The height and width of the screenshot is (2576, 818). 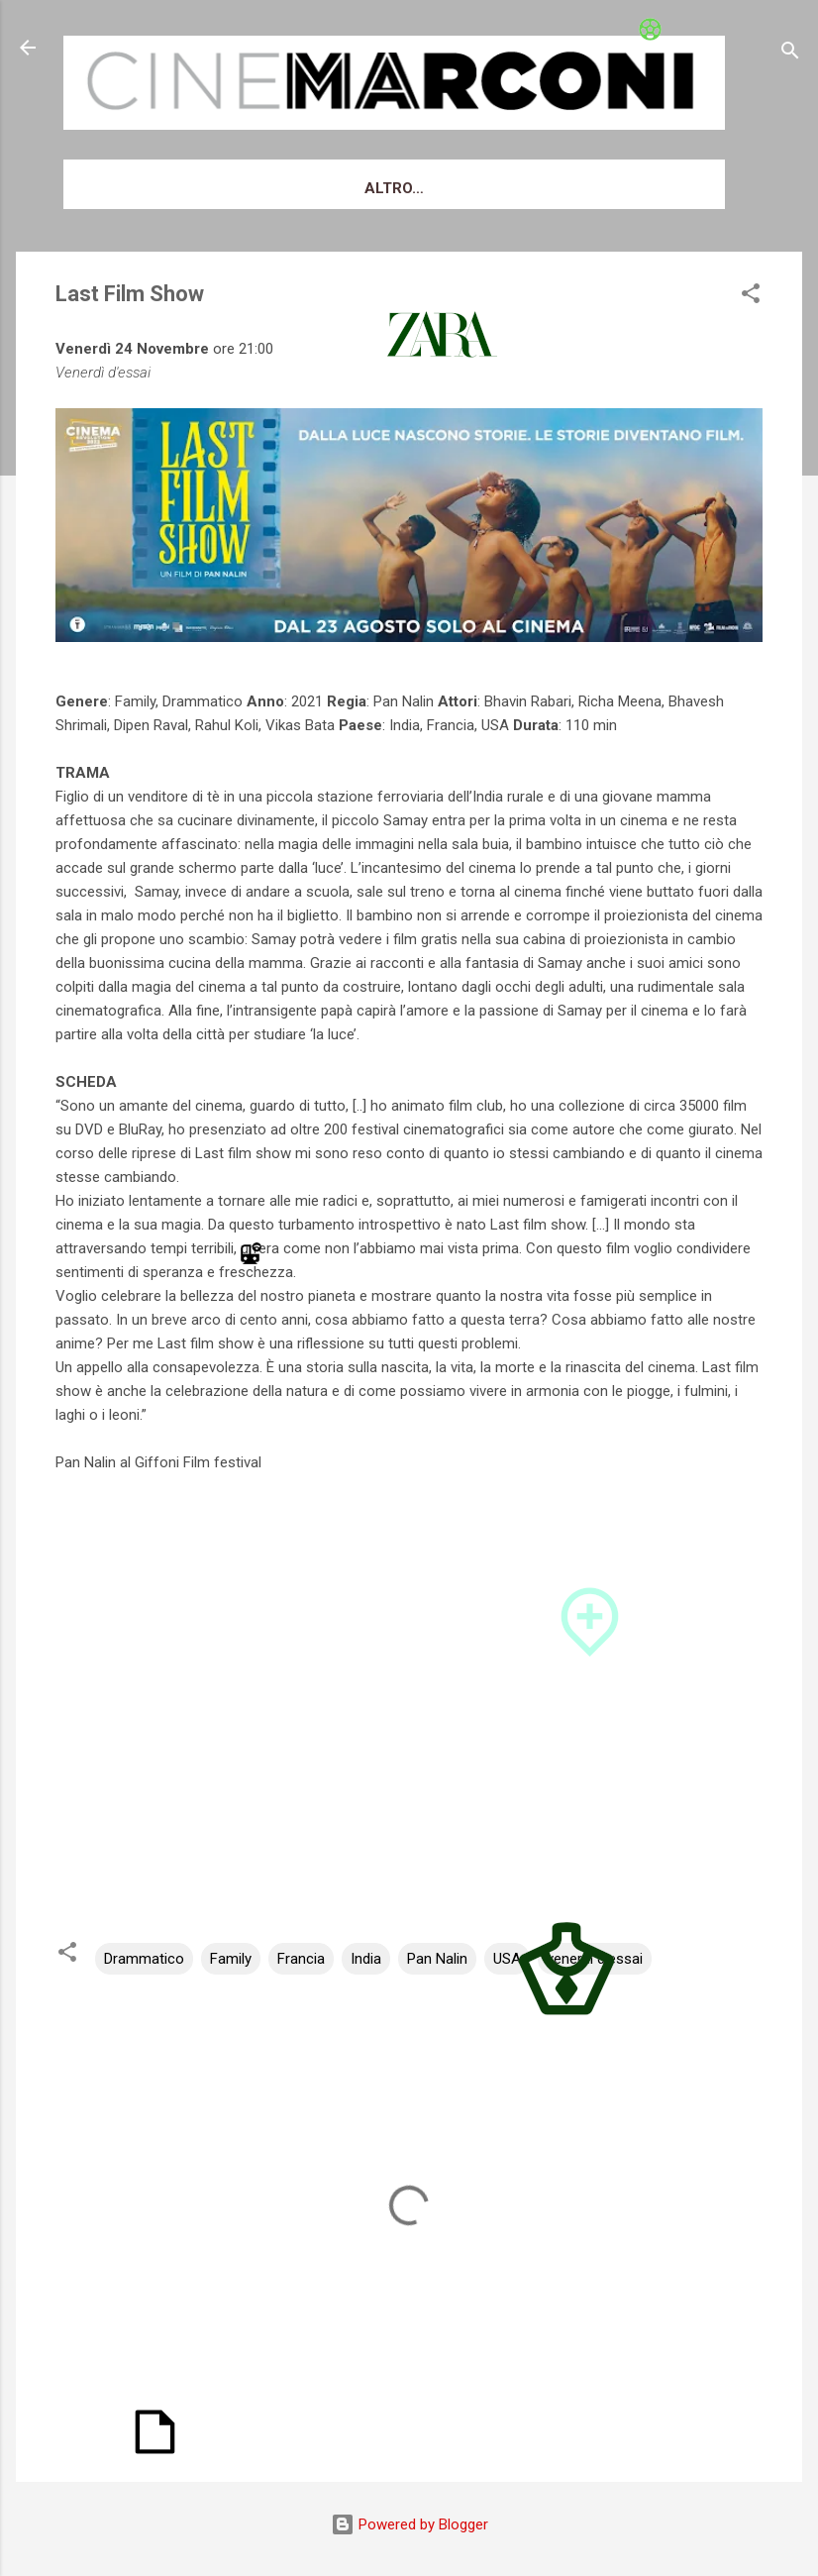 I want to click on view or open a document, so click(x=154, y=2431).